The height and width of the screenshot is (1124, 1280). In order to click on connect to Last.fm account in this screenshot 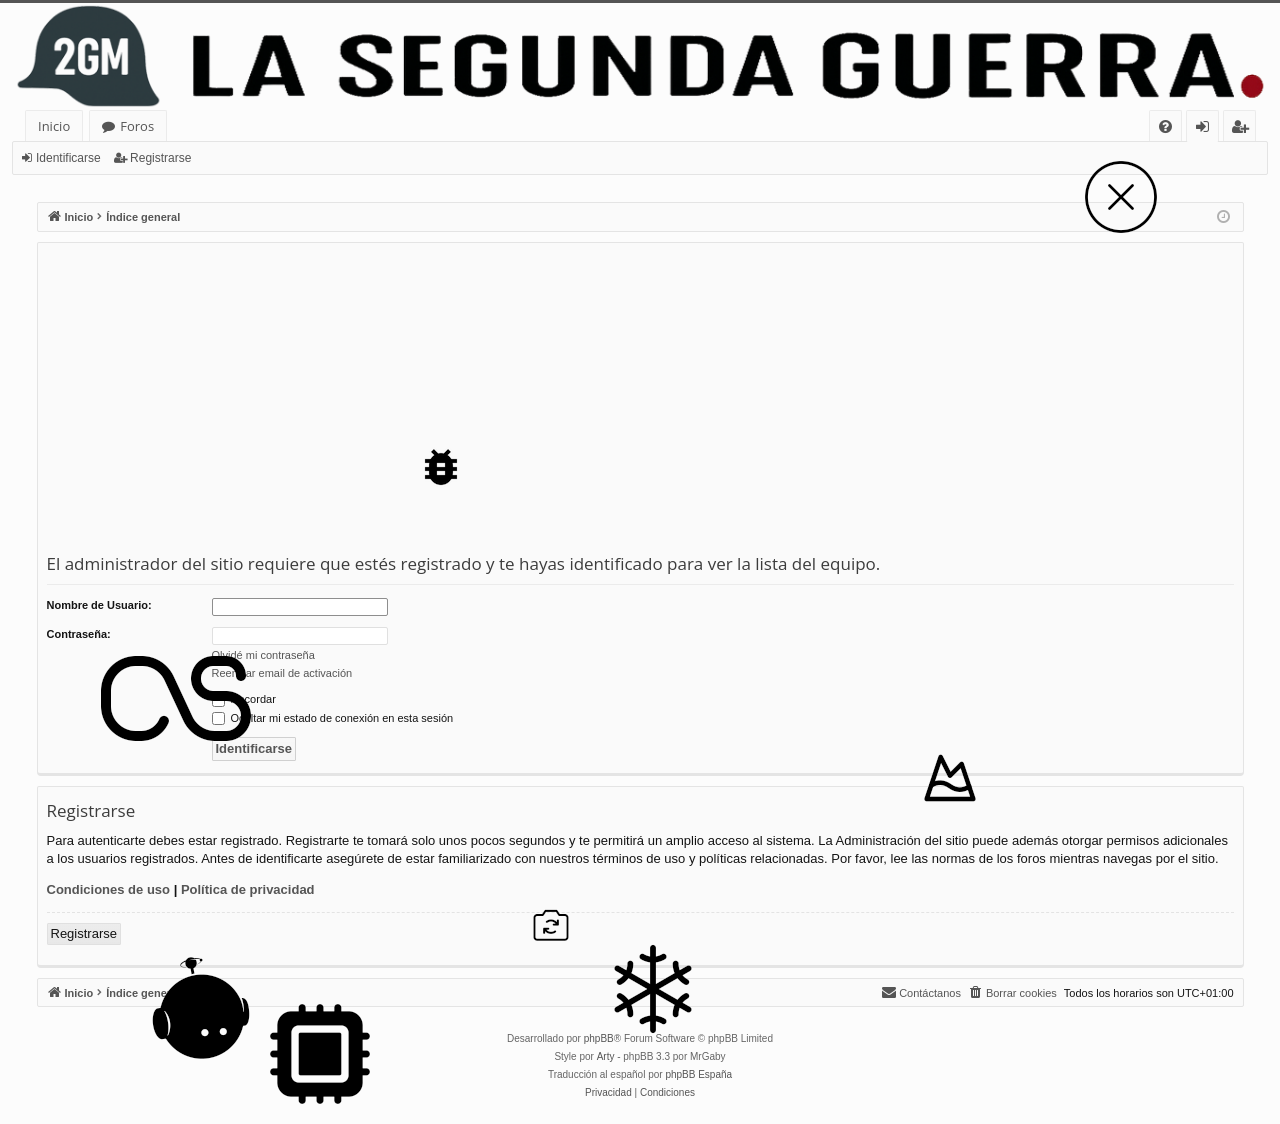, I will do `click(176, 696)`.